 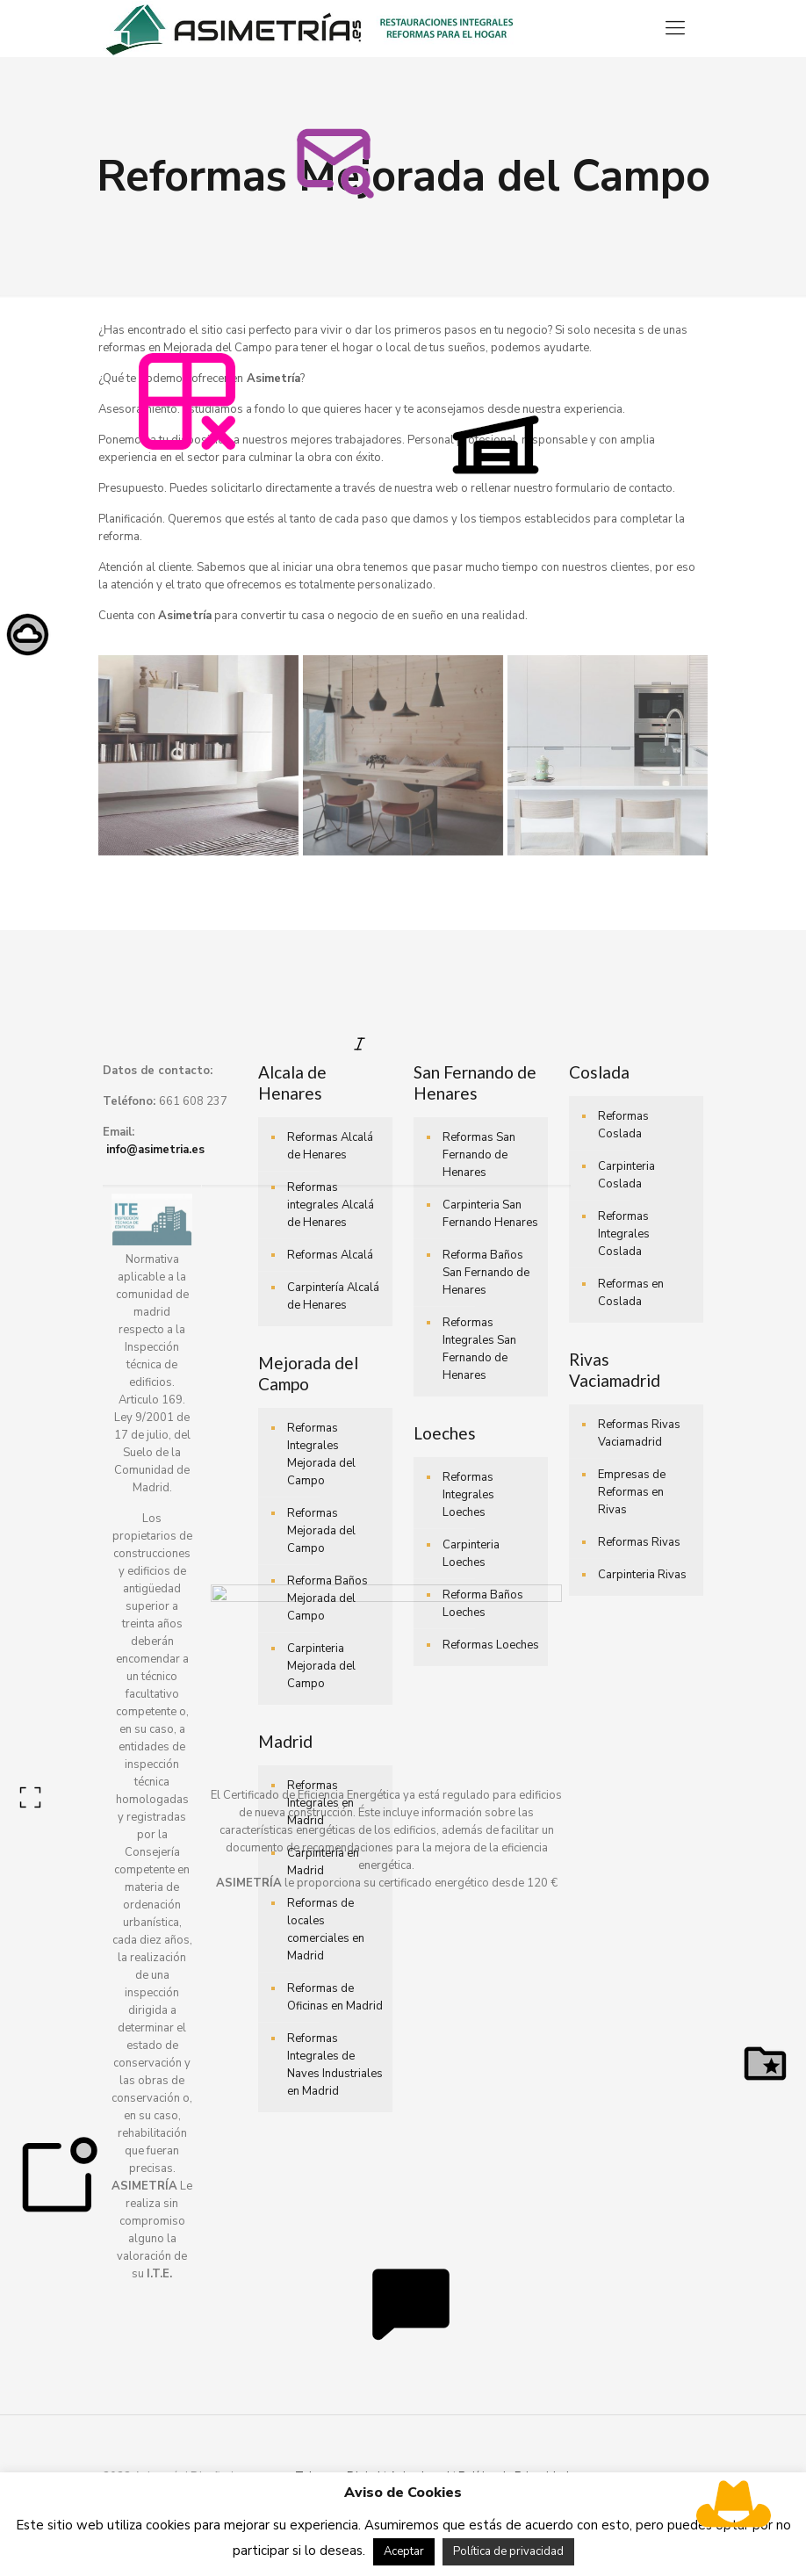 I want to click on indicates new notifications or alerts, so click(x=58, y=2176).